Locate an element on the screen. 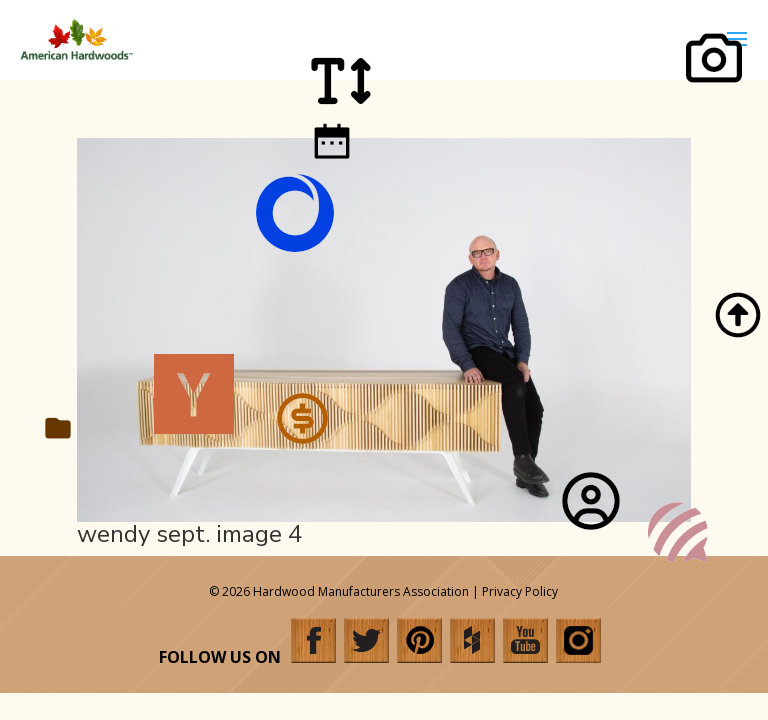  scroll to top of page is located at coordinates (738, 315).